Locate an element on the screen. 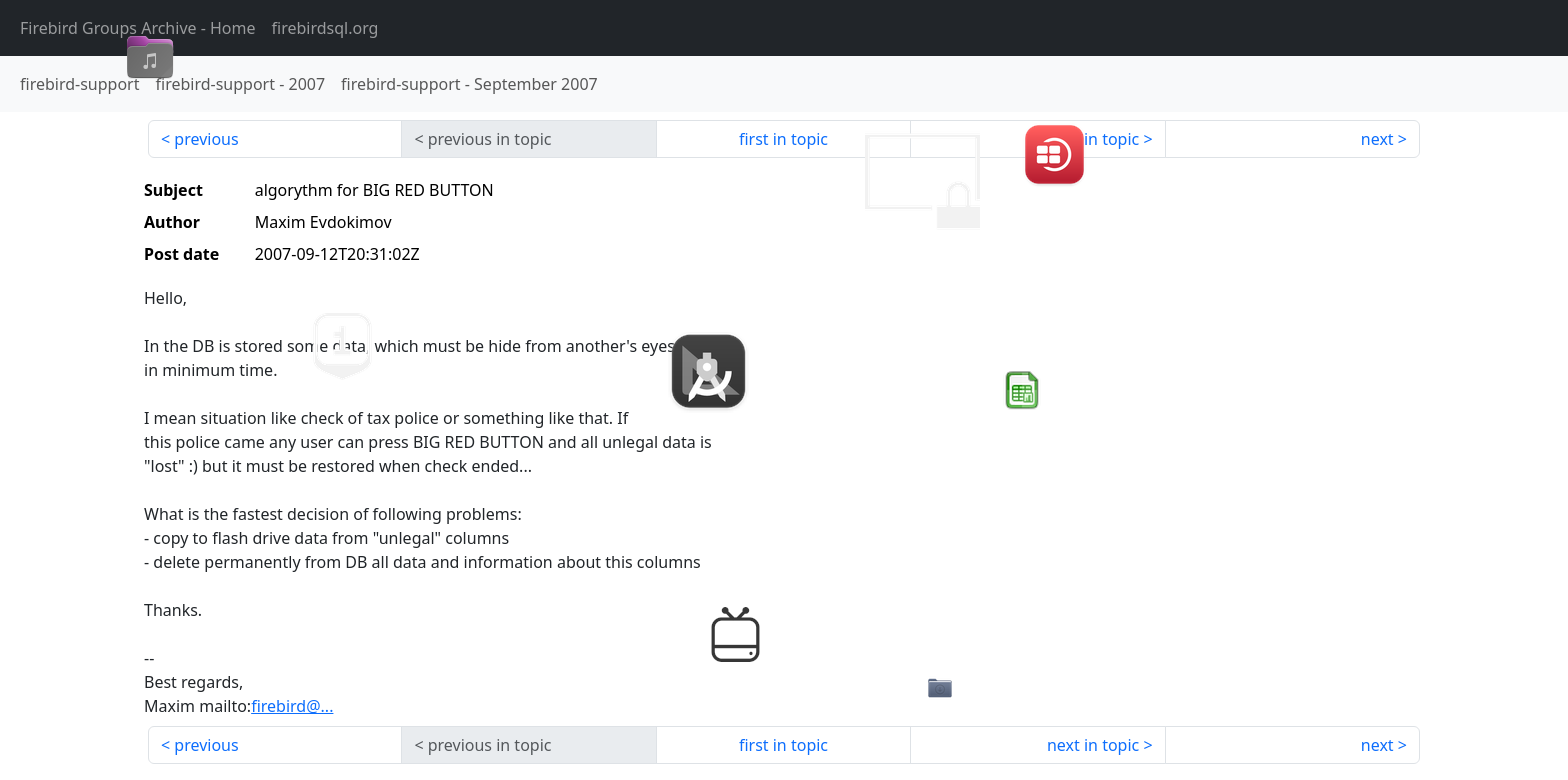 The height and width of the screenshot is (780, 1568). open your music folder is located at coordinates (150, 57).